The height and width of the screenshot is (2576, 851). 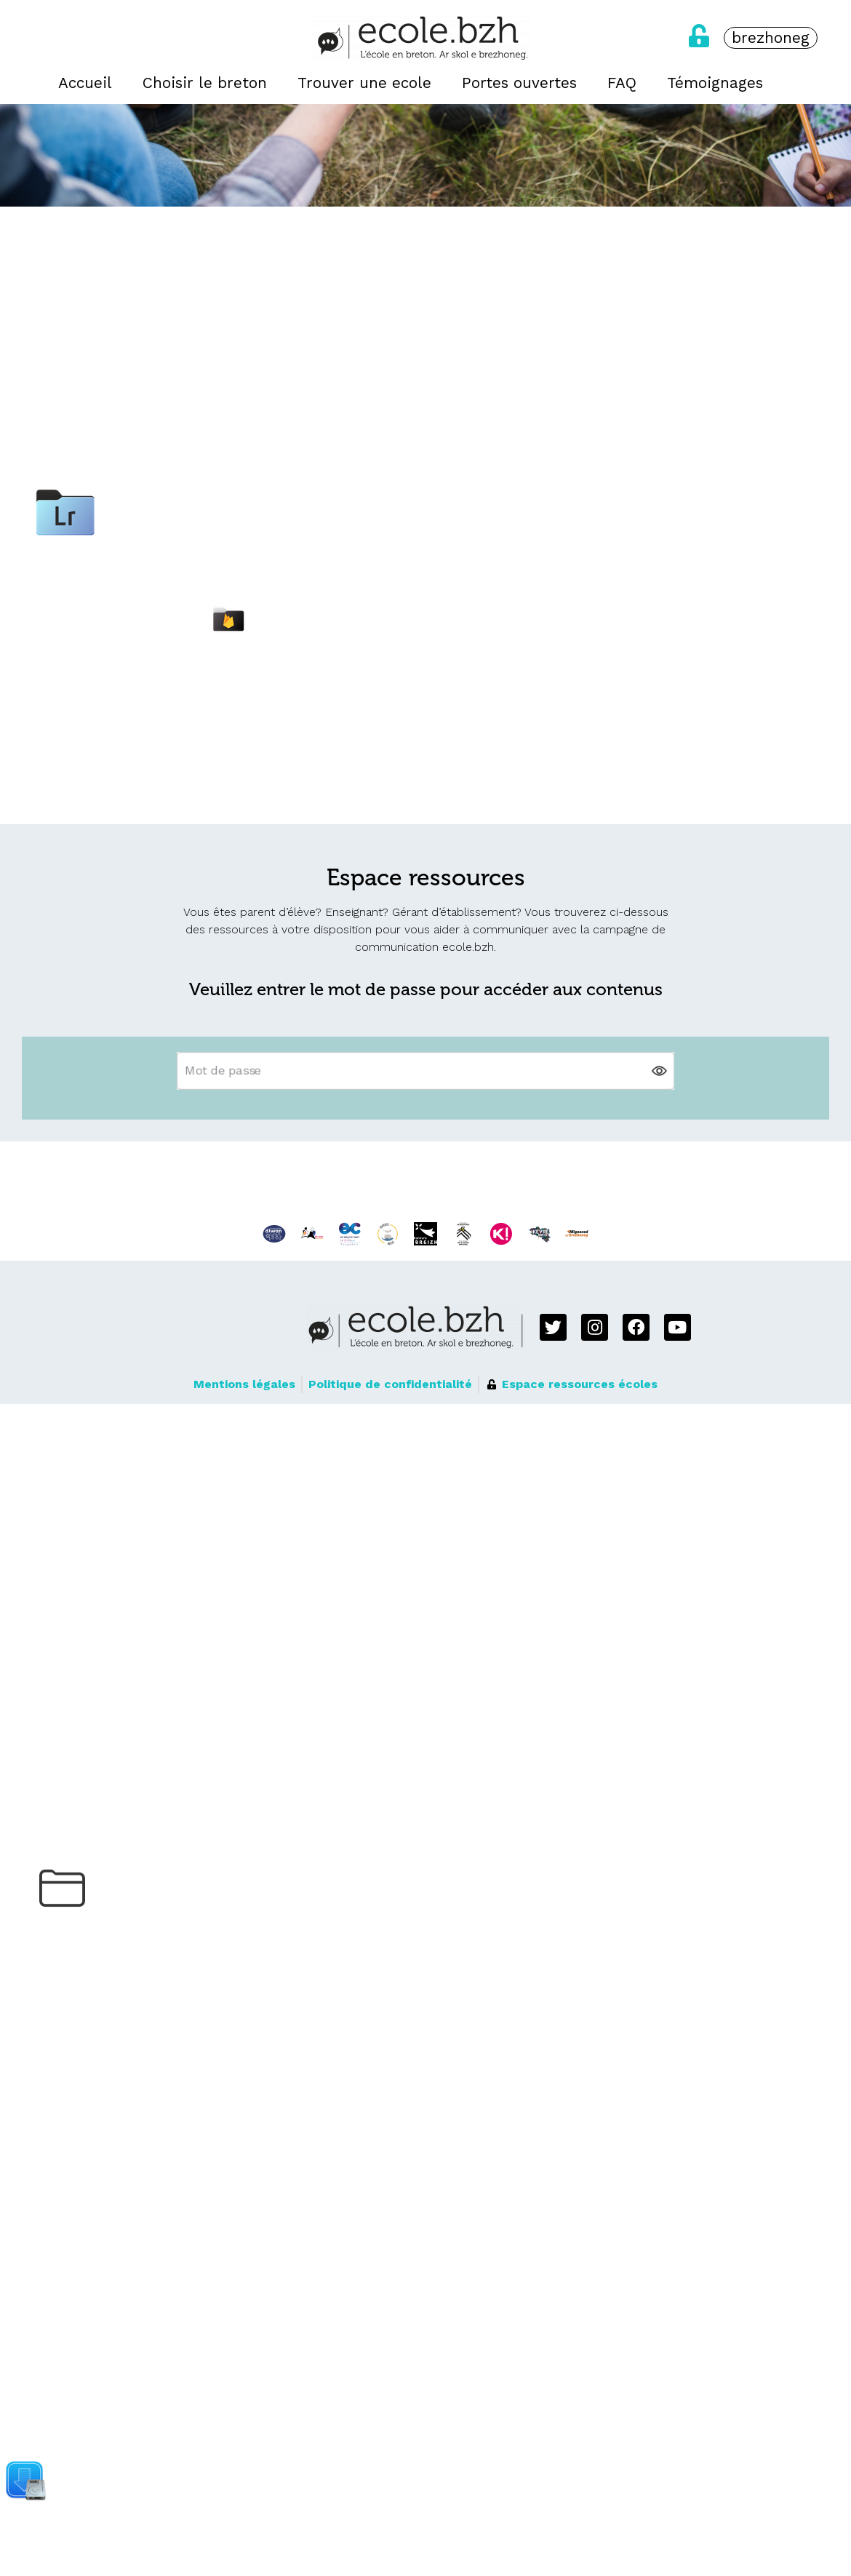 What do you see at coordinates (65, 514) in the screenshot?
I see `open folder containing Adobe Lightroom files` at bounding box center [65, 514].